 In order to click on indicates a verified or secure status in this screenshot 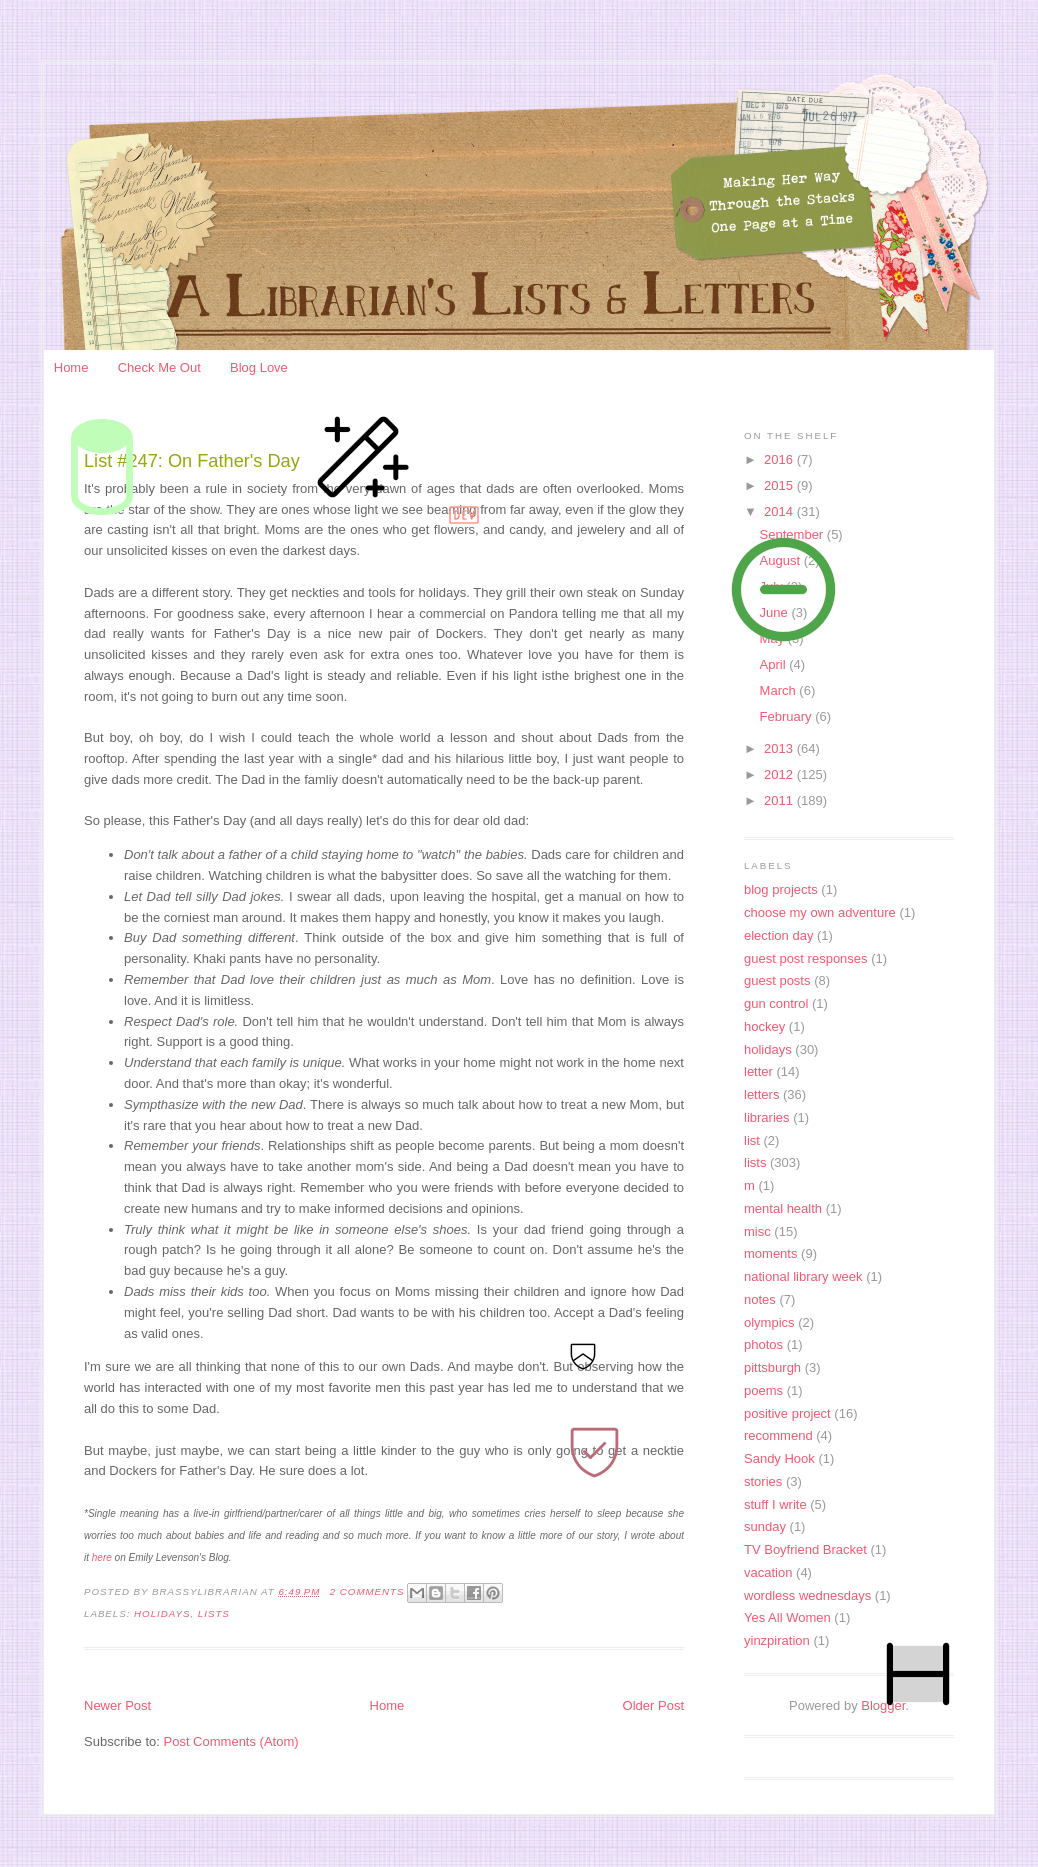, I will do `click(594, 1449)`.